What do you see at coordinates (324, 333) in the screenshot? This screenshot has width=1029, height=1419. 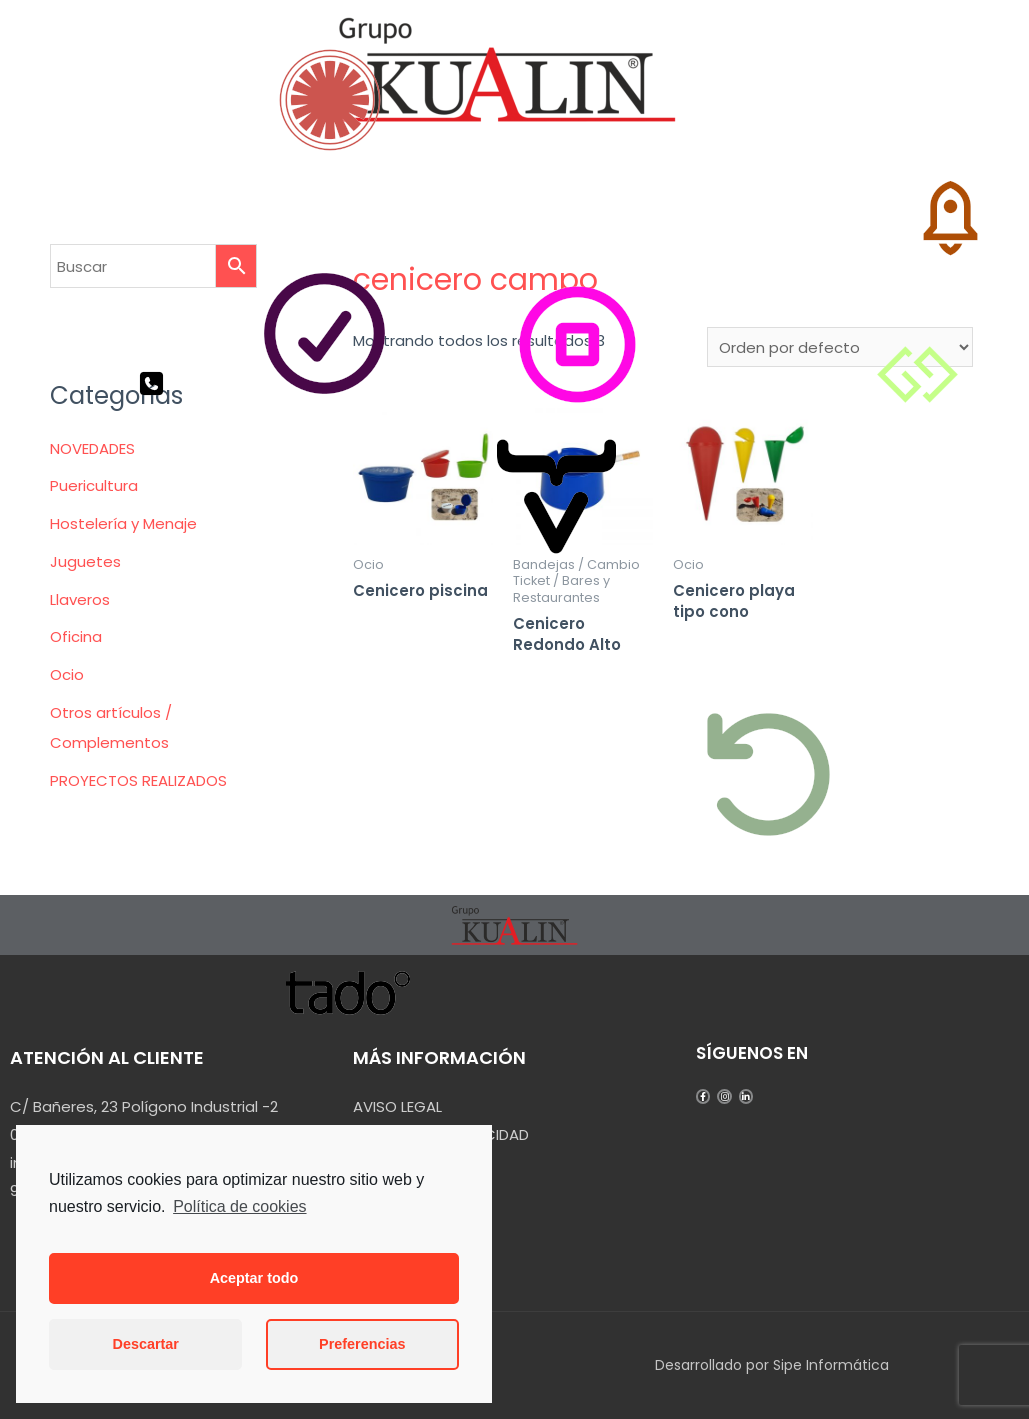 I see `confirms a completed action or task` at bounding box center [324, 333].